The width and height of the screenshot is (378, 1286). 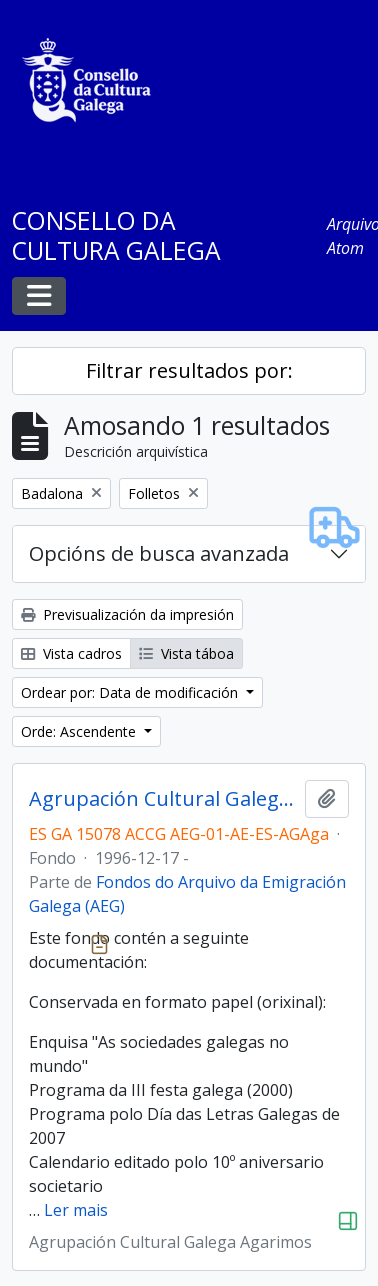 What do you see at coordinates (334, 527) in the screenshot?
I see `access emergency medical services` at bounding box center [334, 527].